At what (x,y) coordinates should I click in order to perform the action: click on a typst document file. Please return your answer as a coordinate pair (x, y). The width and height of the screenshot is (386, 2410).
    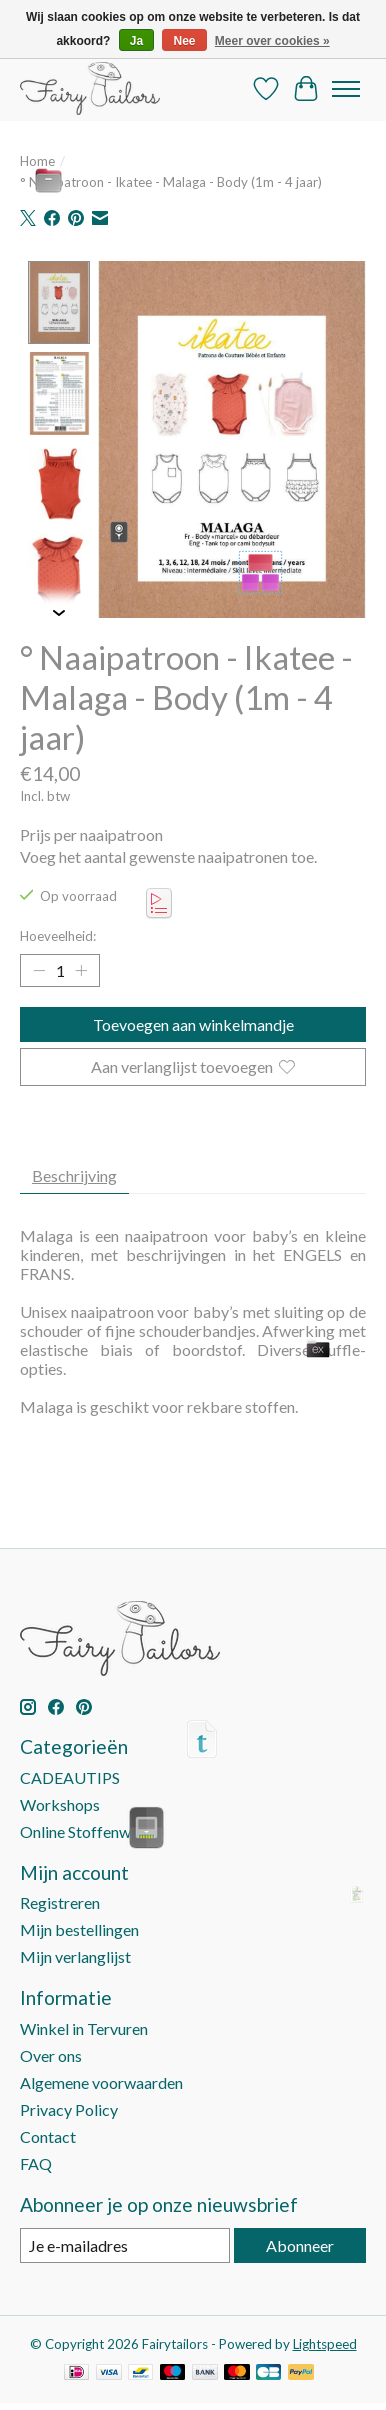
    Looking at the image, I should click on (202, 1739).